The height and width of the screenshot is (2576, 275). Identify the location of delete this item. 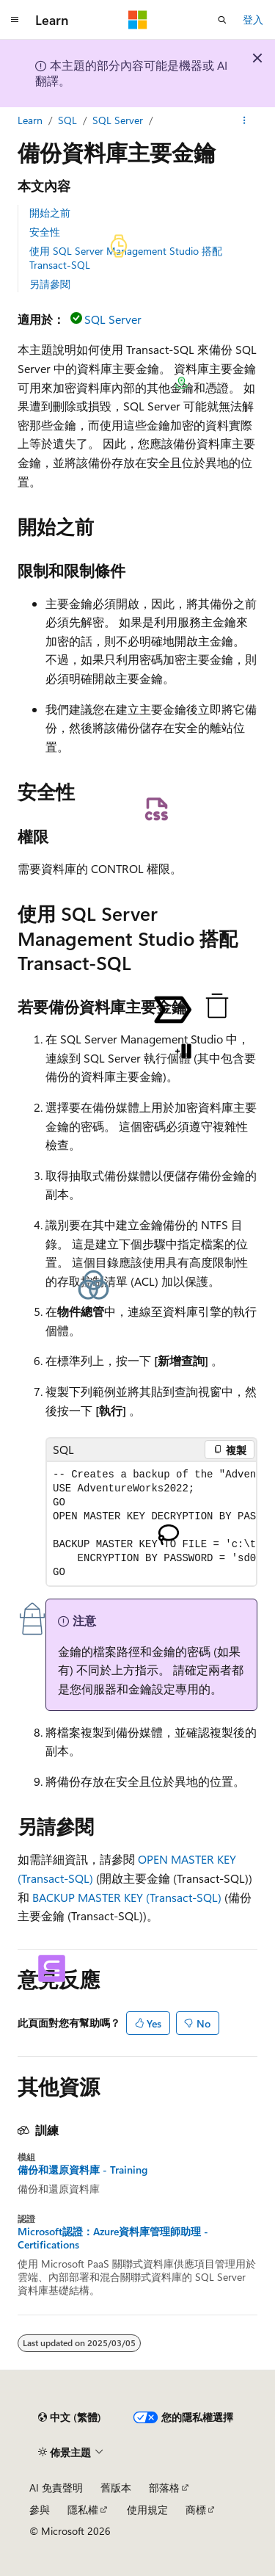
(217, 1007).